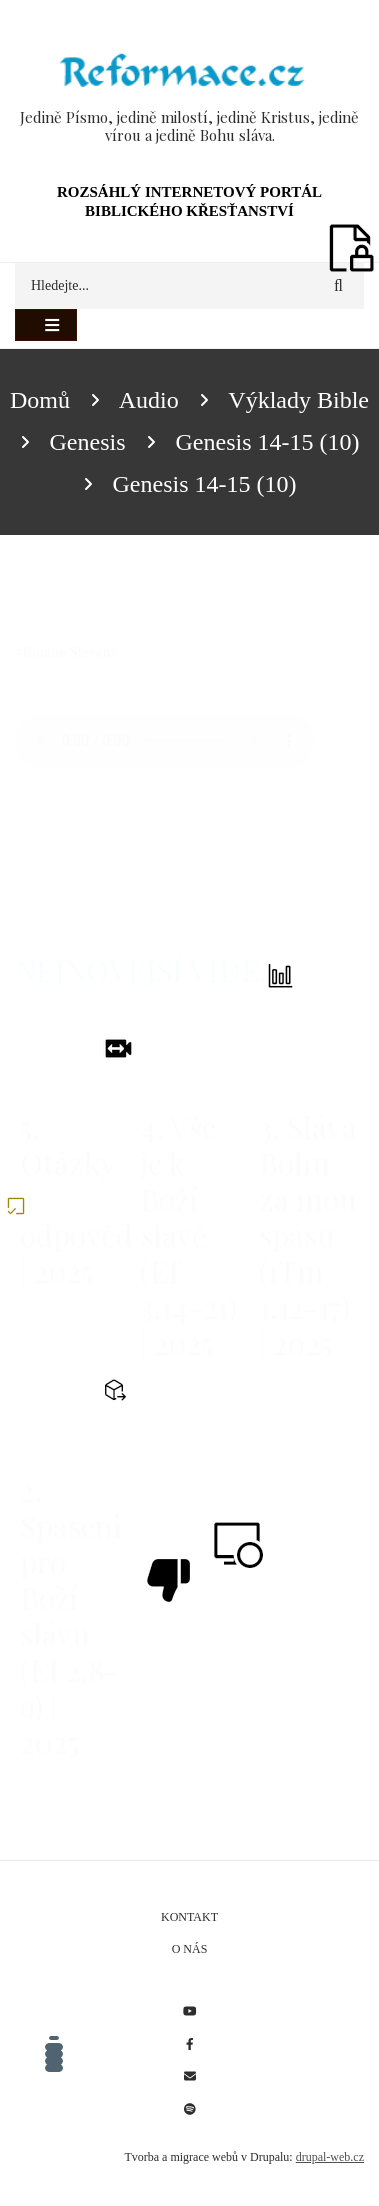 Image resolution: width=379 pixels, height=2206 pixels. What do you see at coordinates (350, 248) in the screenshot?
I see `create a private gist or secret snippet` at bounding box center [350, 248].